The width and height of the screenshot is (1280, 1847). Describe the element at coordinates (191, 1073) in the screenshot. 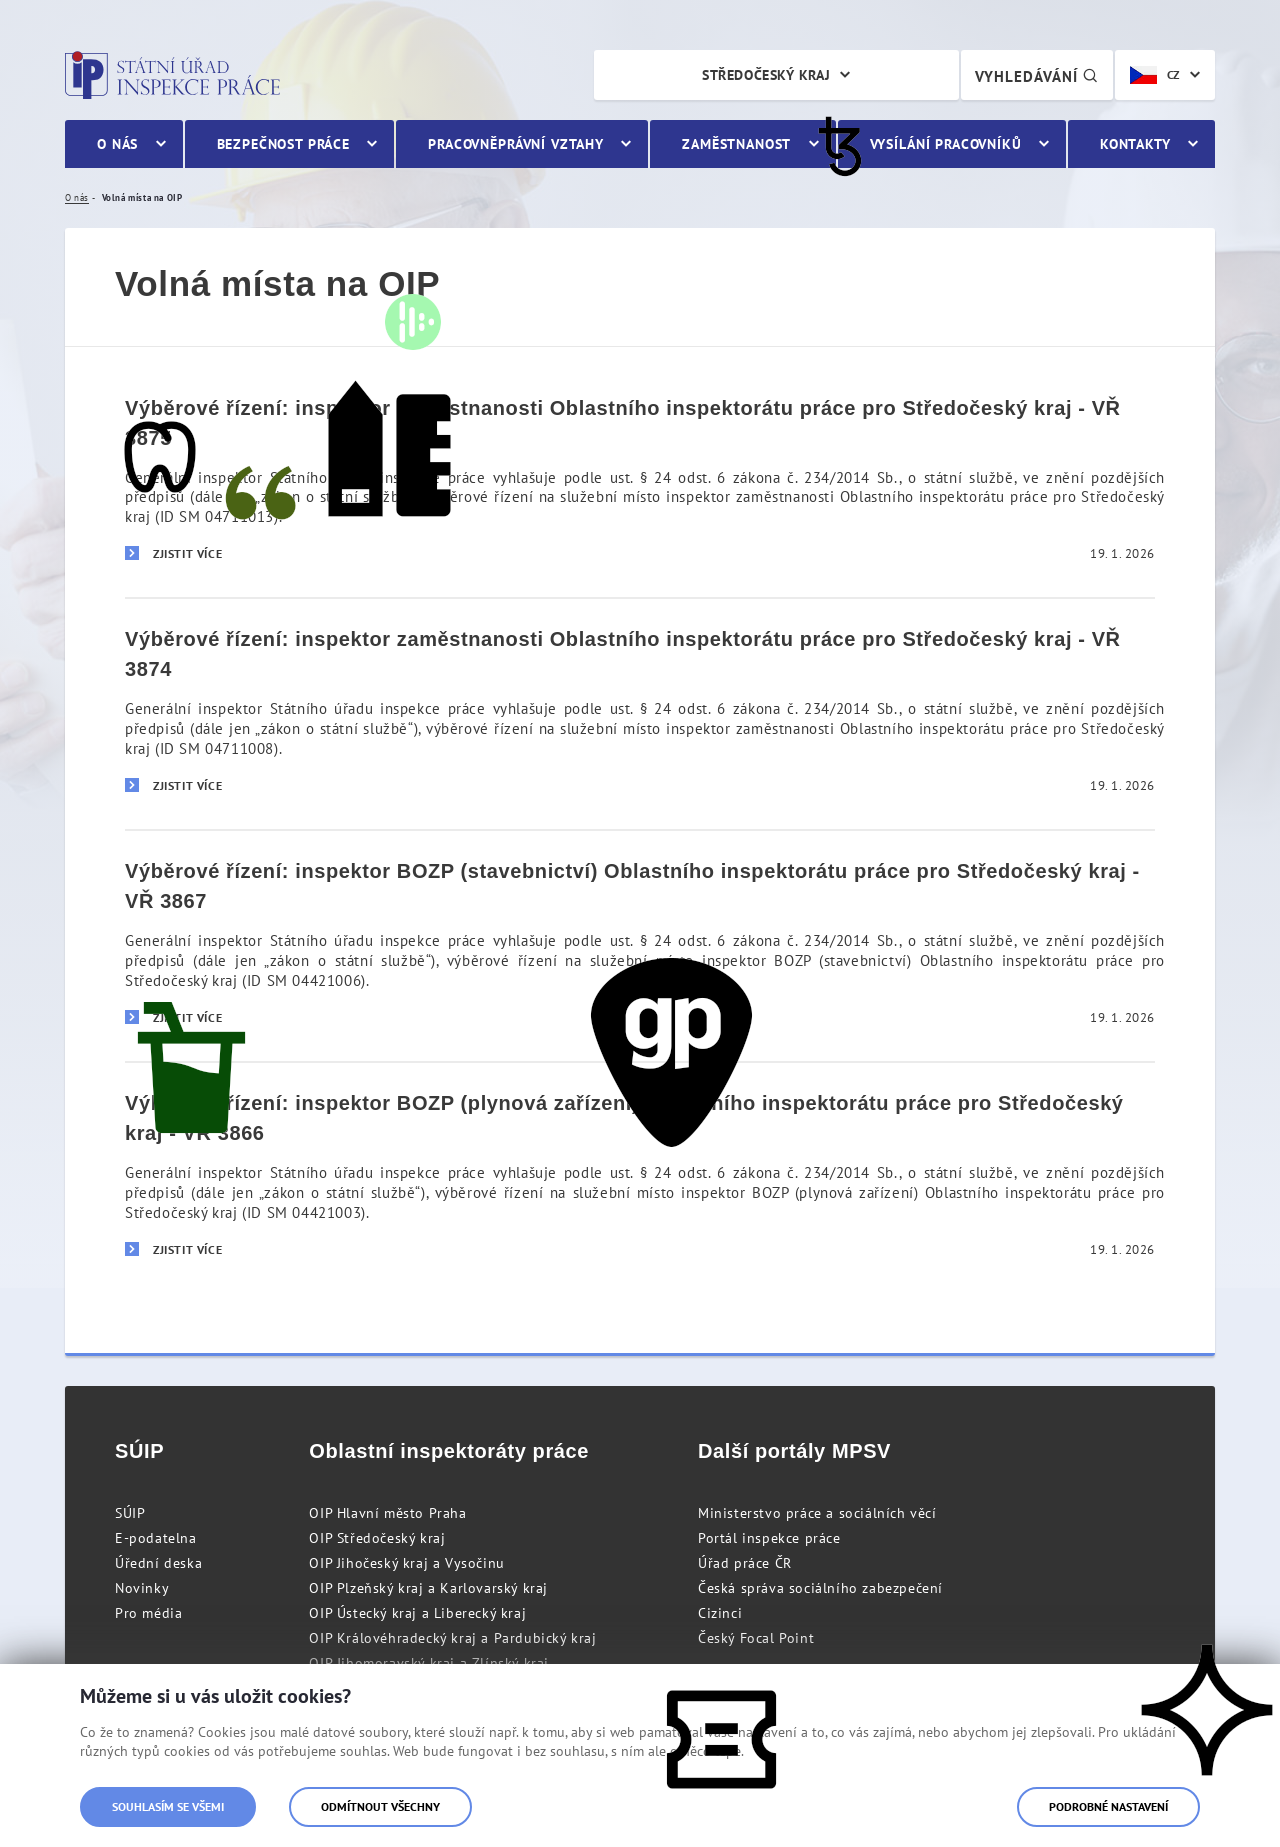

I see `view food and drink options` at that location.